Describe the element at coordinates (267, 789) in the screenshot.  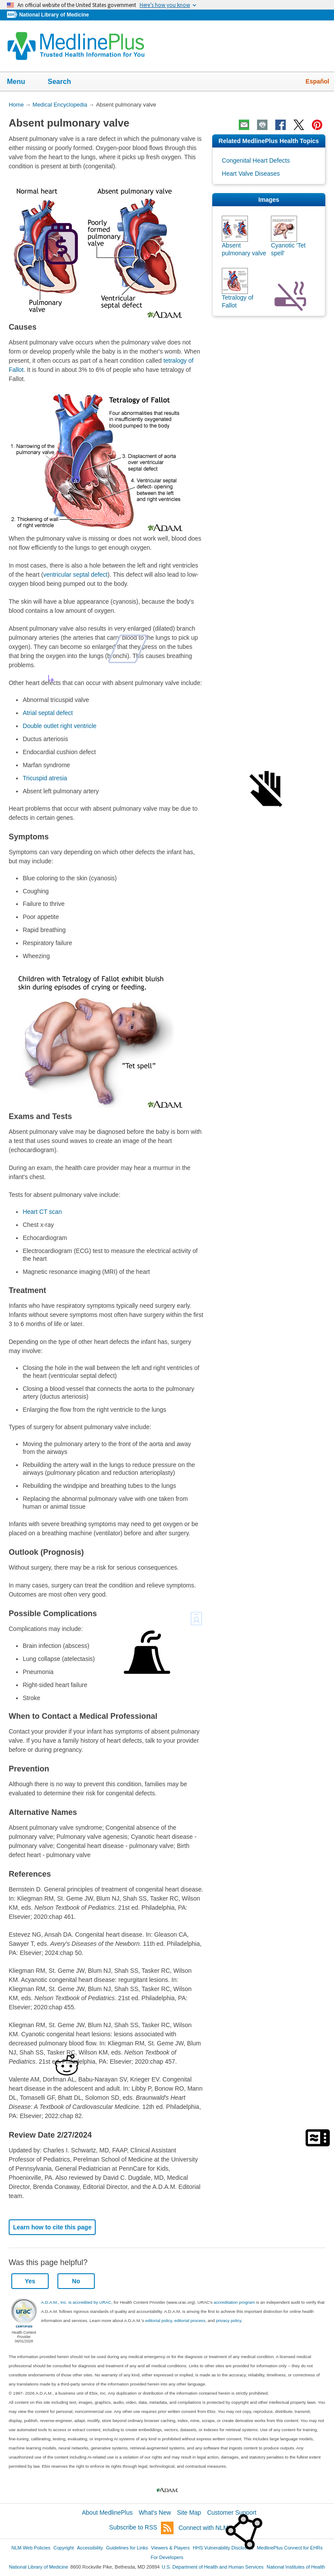
I see `do not touch - indicates touchscreen disabled` at that location.